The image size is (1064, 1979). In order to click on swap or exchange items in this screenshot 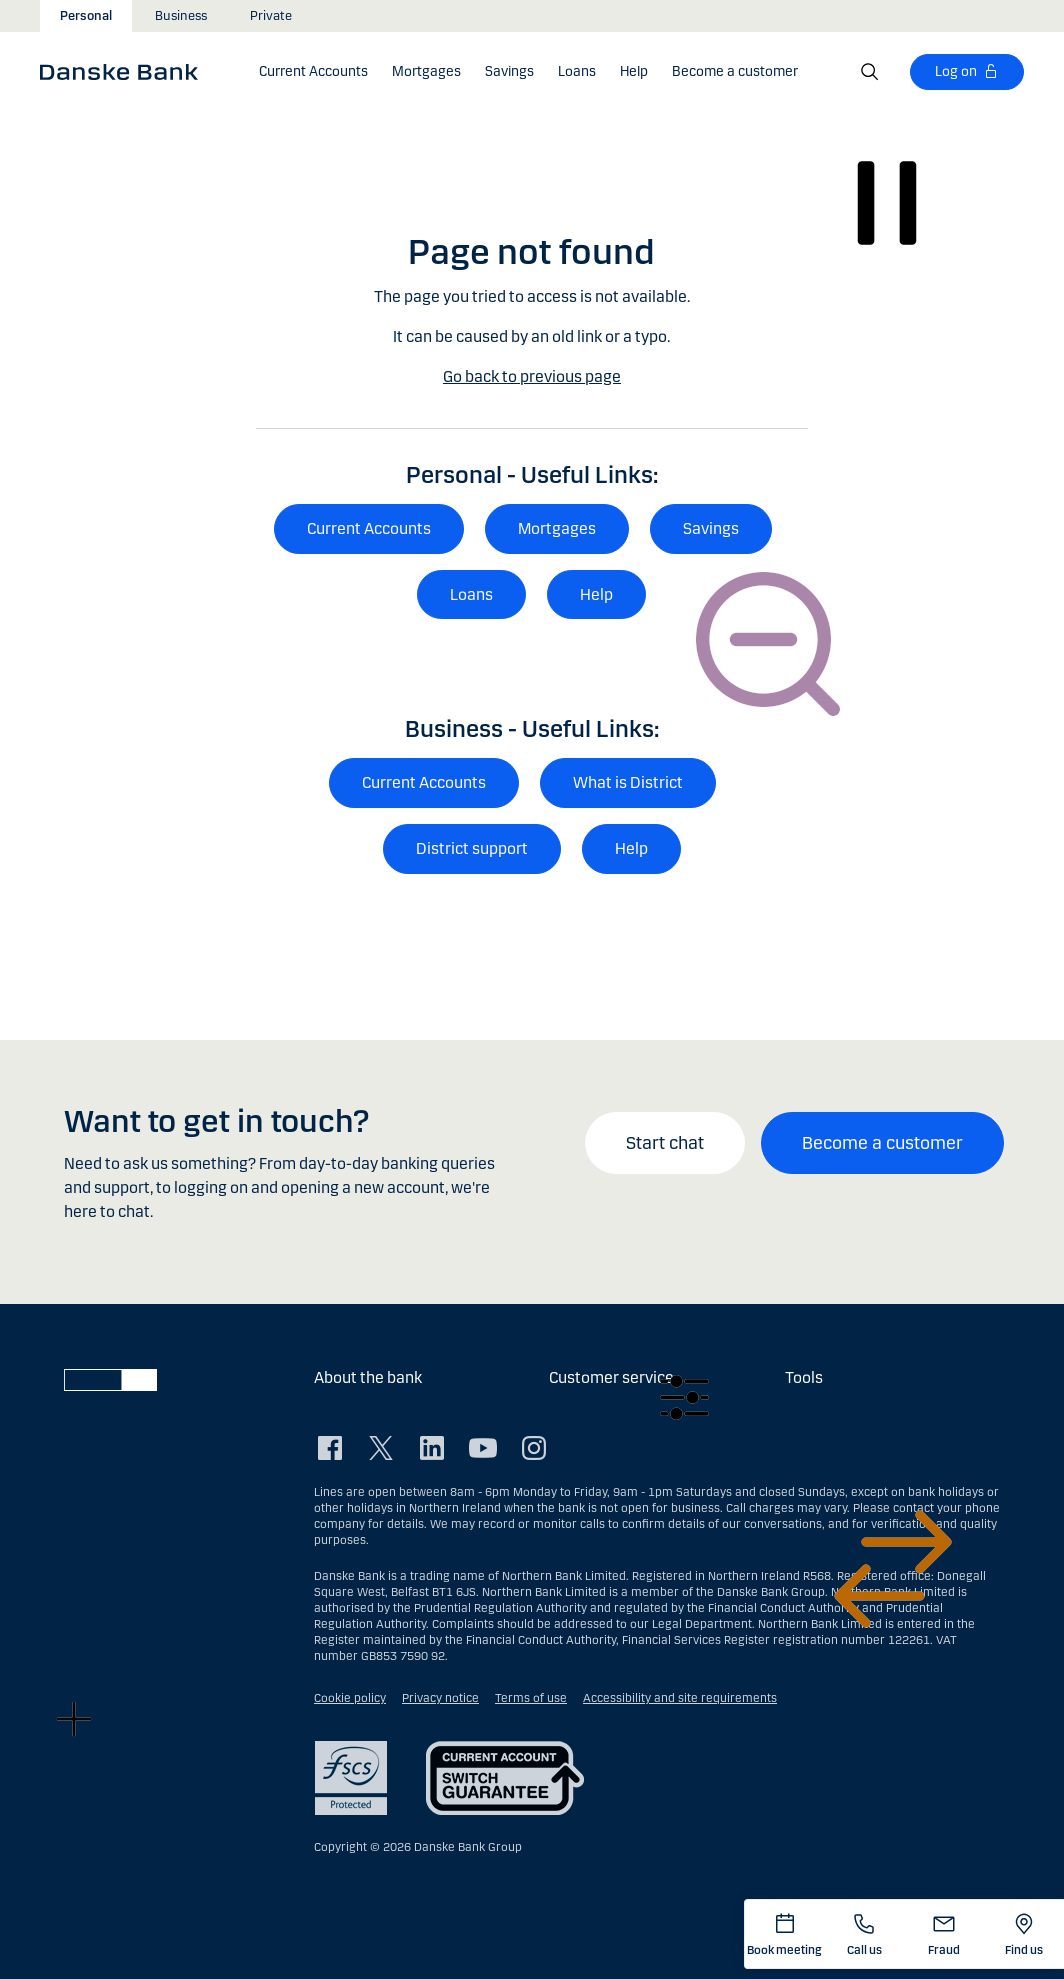, I will do `click(893, 1569)`.